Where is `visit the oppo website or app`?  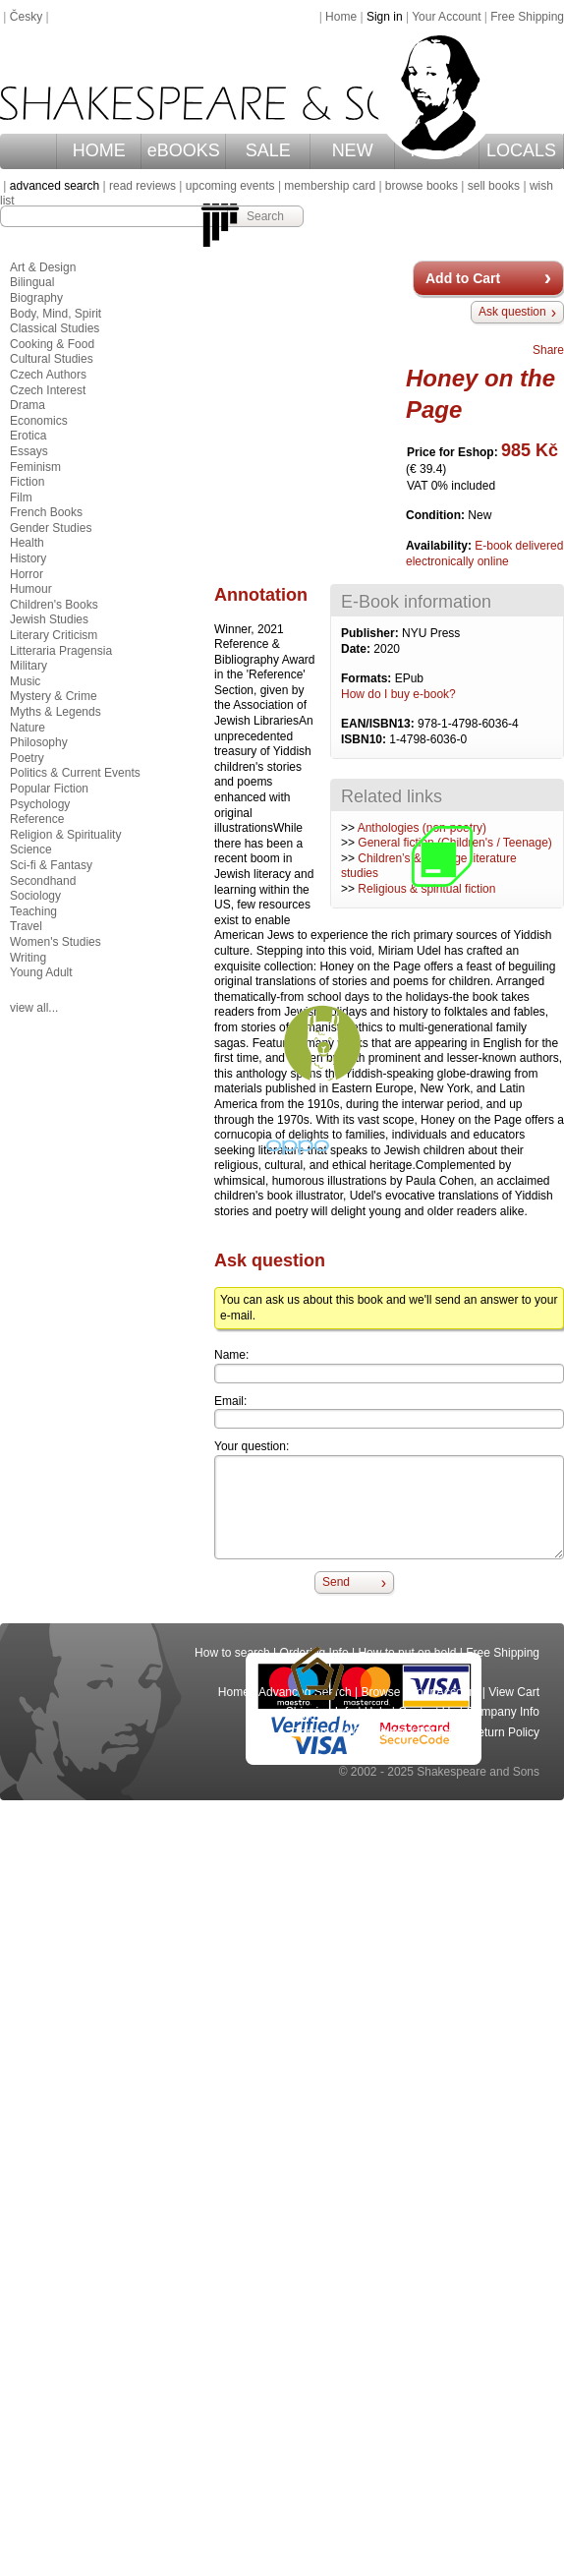
visit the oppo website or app is located at coordinates (298, 1147).